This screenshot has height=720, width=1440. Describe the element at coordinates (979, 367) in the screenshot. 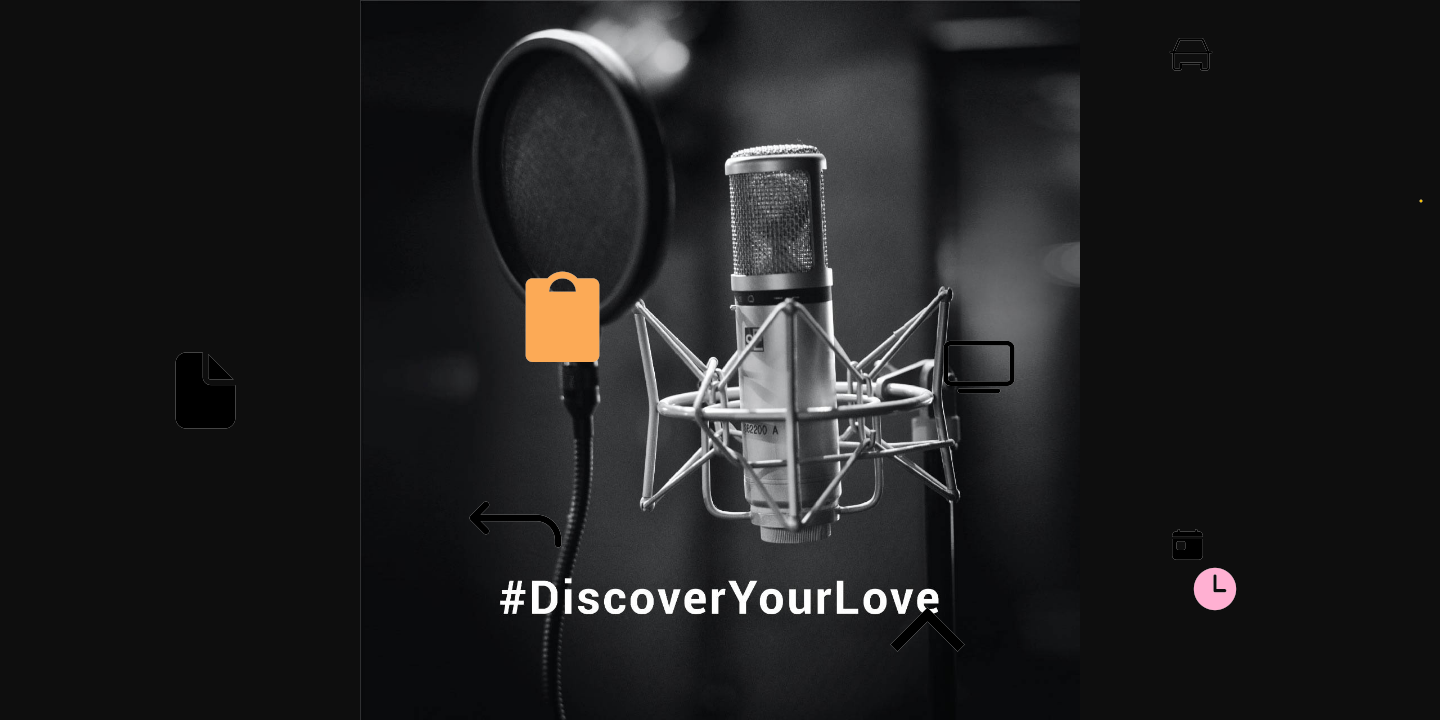

I see `access TV or video streaming features` at that location.